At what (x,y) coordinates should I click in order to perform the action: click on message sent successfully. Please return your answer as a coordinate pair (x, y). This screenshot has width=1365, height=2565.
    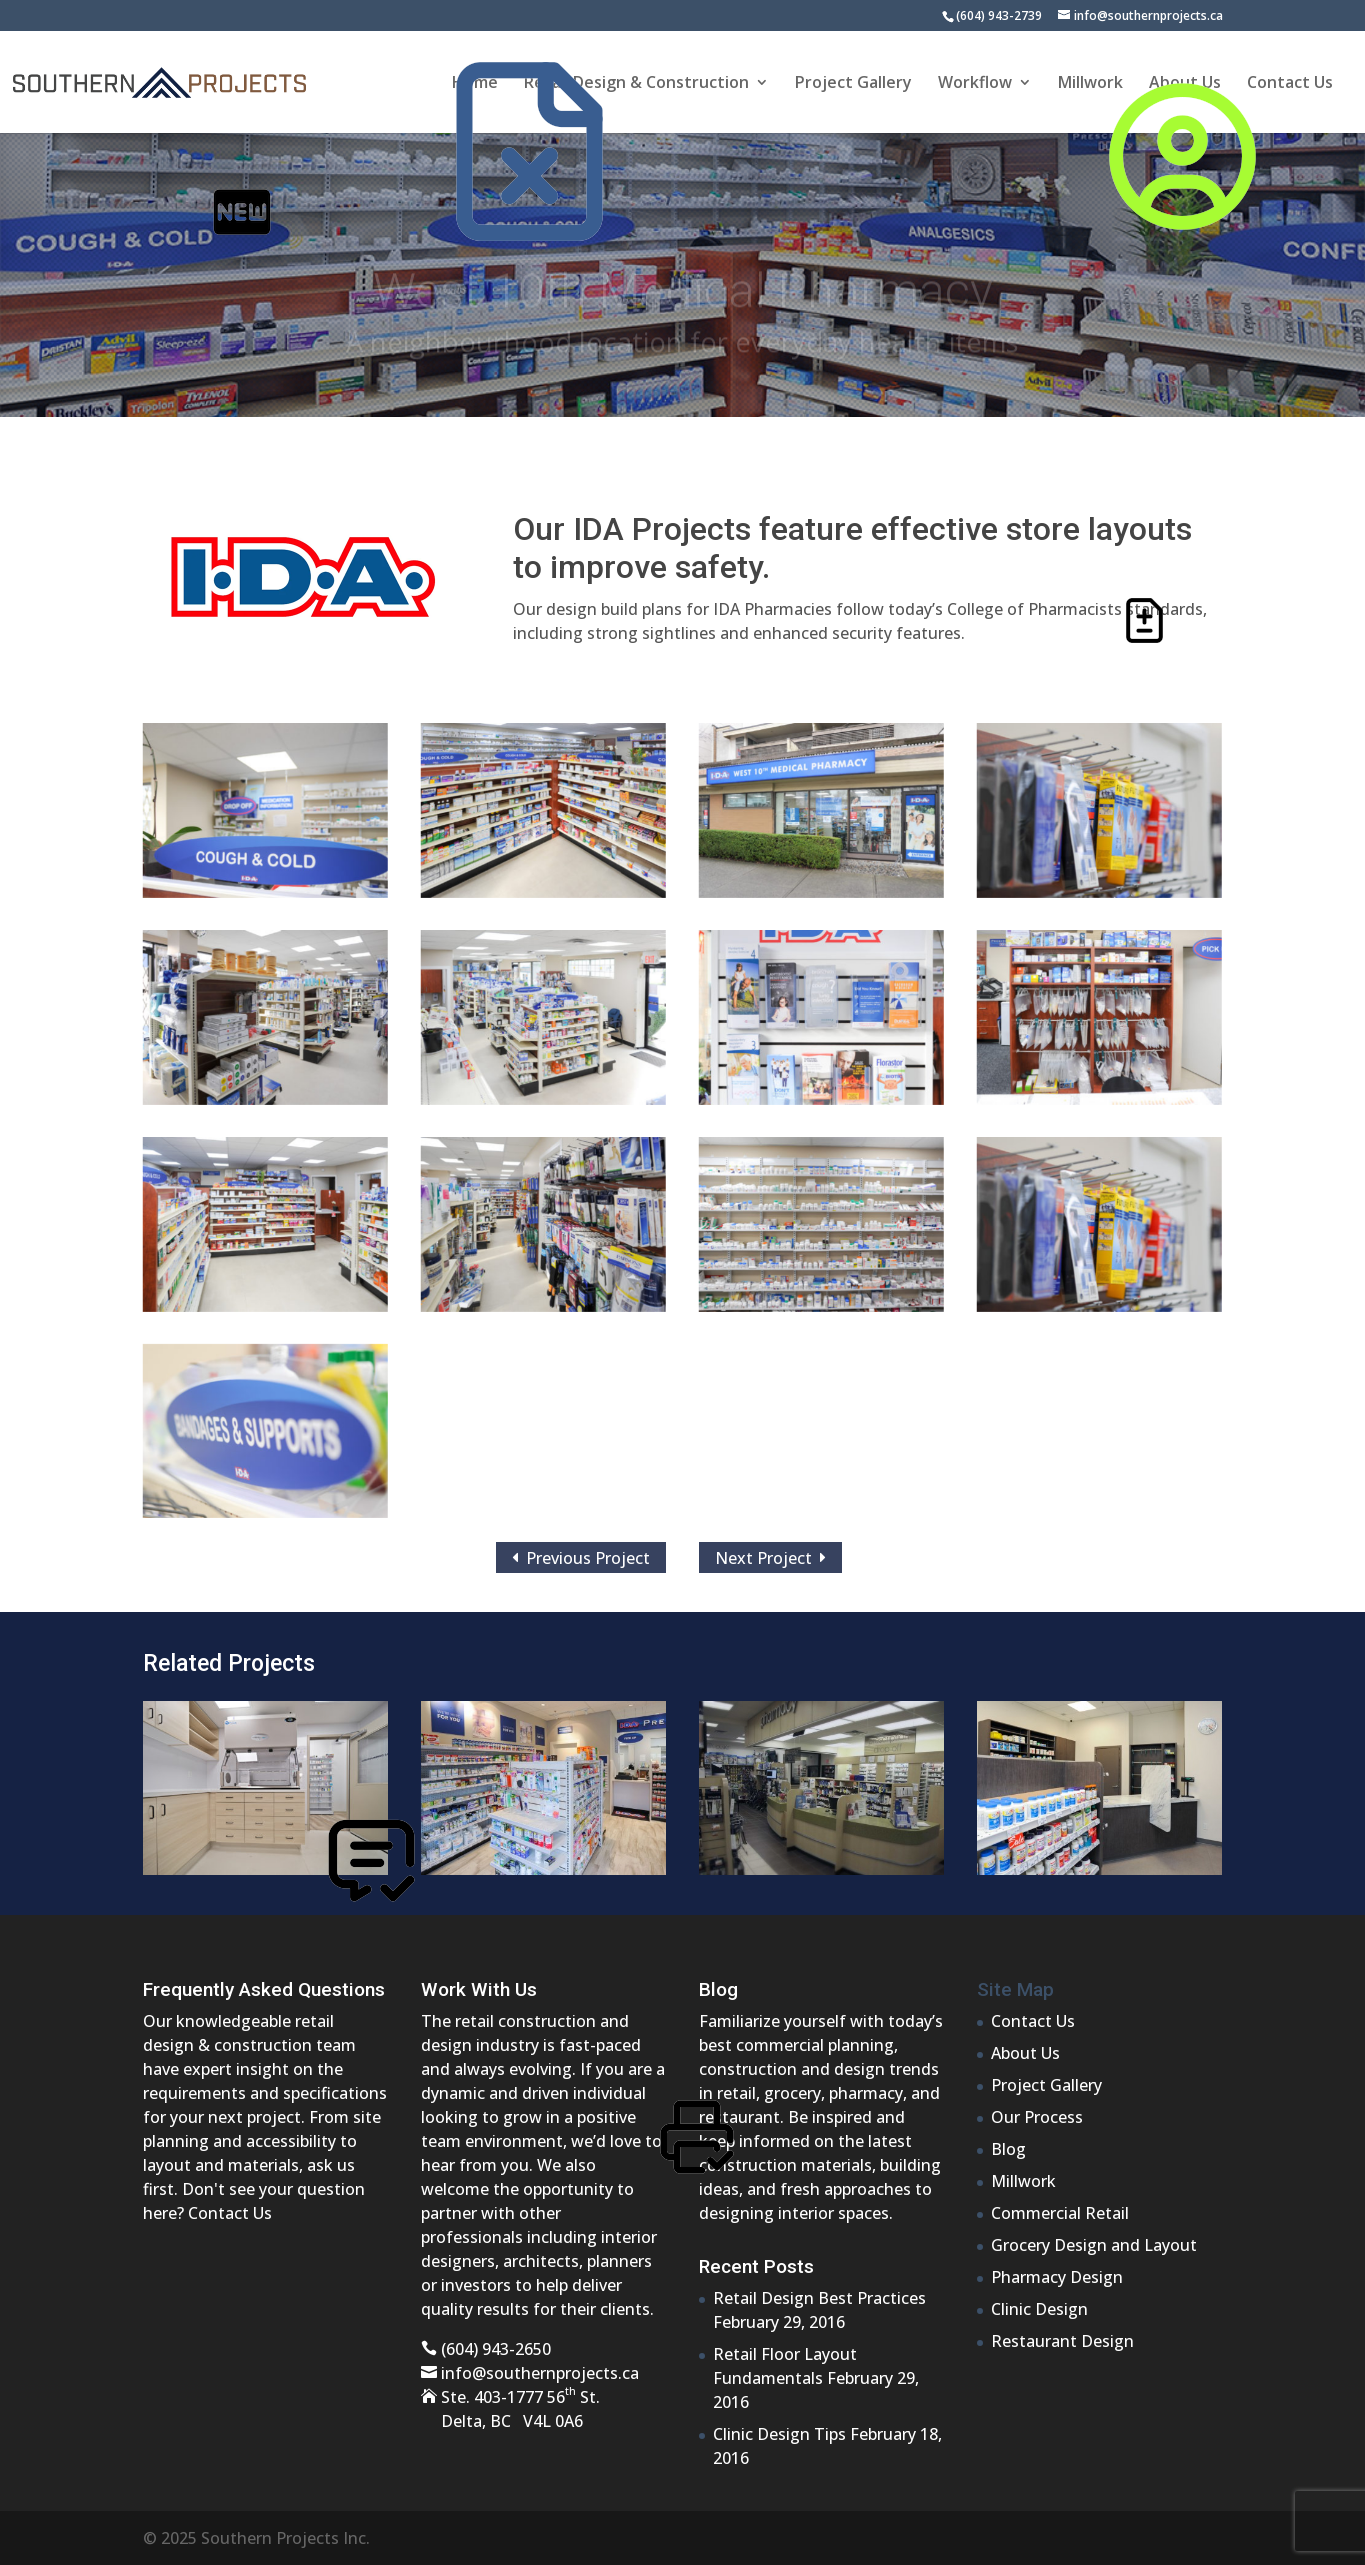
    Looking at the image, I should click on (371, 1858).